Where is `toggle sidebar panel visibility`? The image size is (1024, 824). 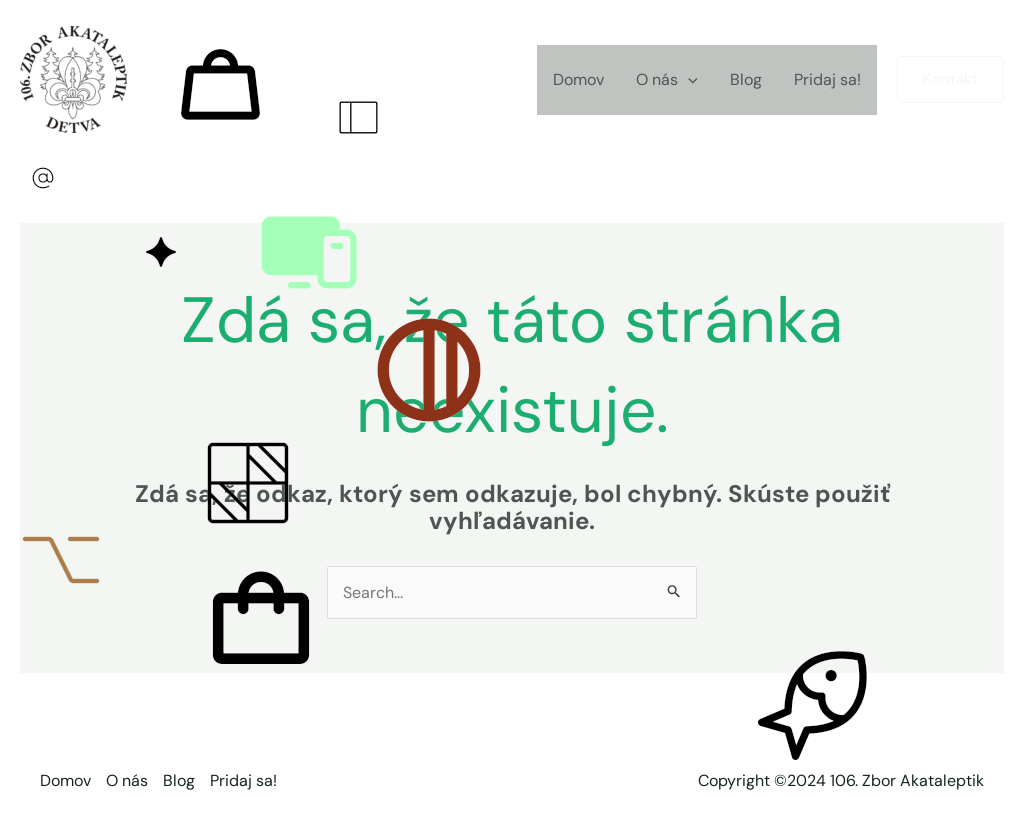 toggle sidebar panel visibility is located at coordinates (358, 117).